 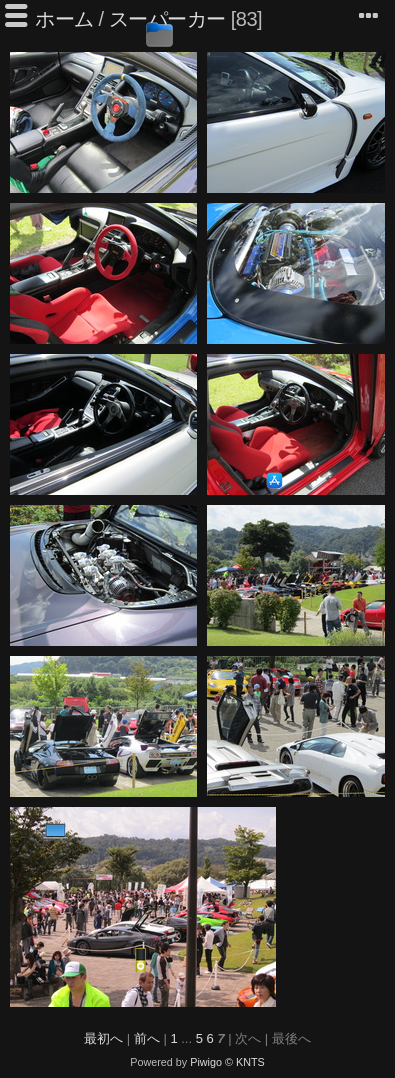 What do you see at coordinates (55, 830) in the screenshot?
I see `indicates this mac device in system preferences` at bounding box center [55, 830].